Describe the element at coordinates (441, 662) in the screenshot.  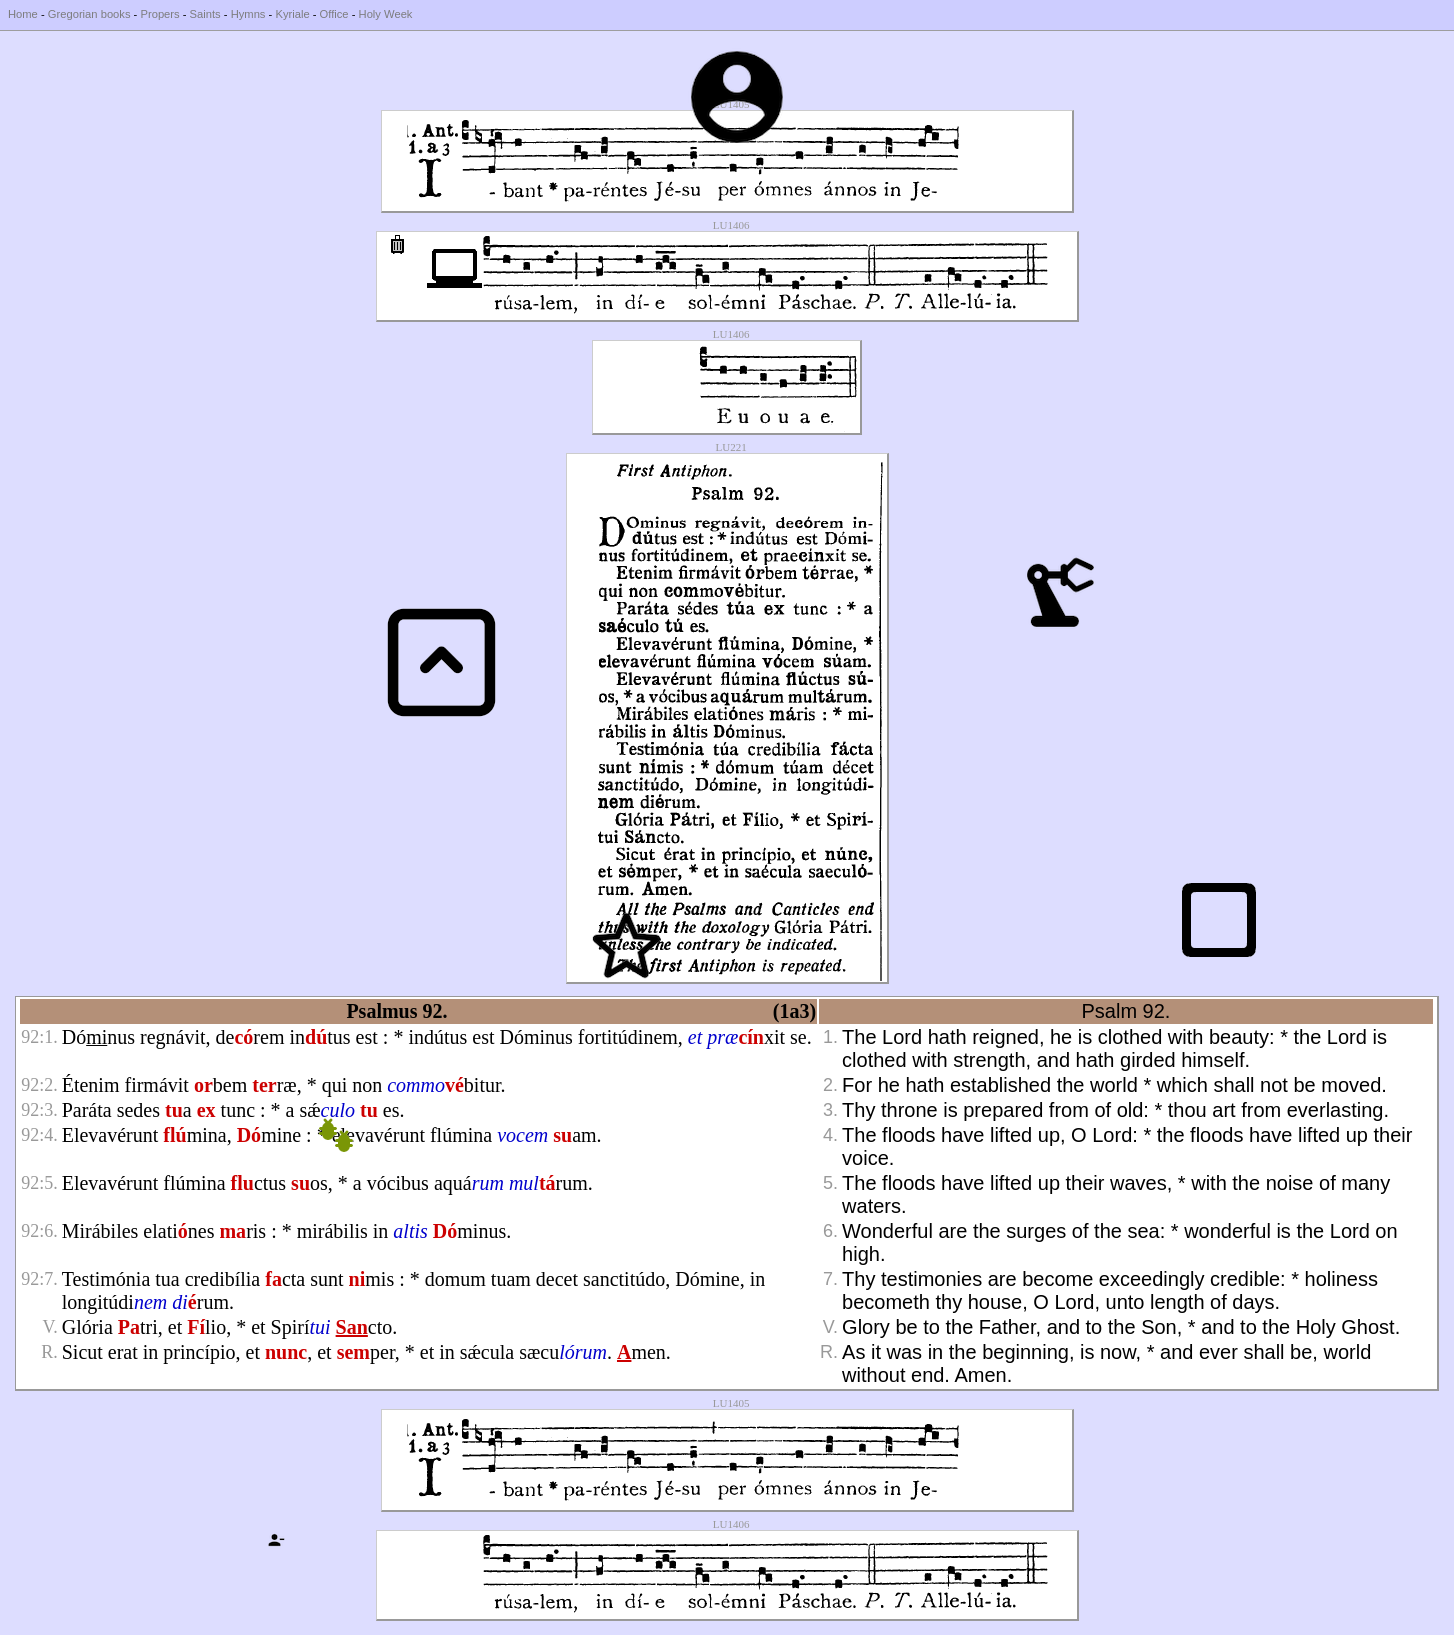
I see `collapse or minimize a section` at that location.